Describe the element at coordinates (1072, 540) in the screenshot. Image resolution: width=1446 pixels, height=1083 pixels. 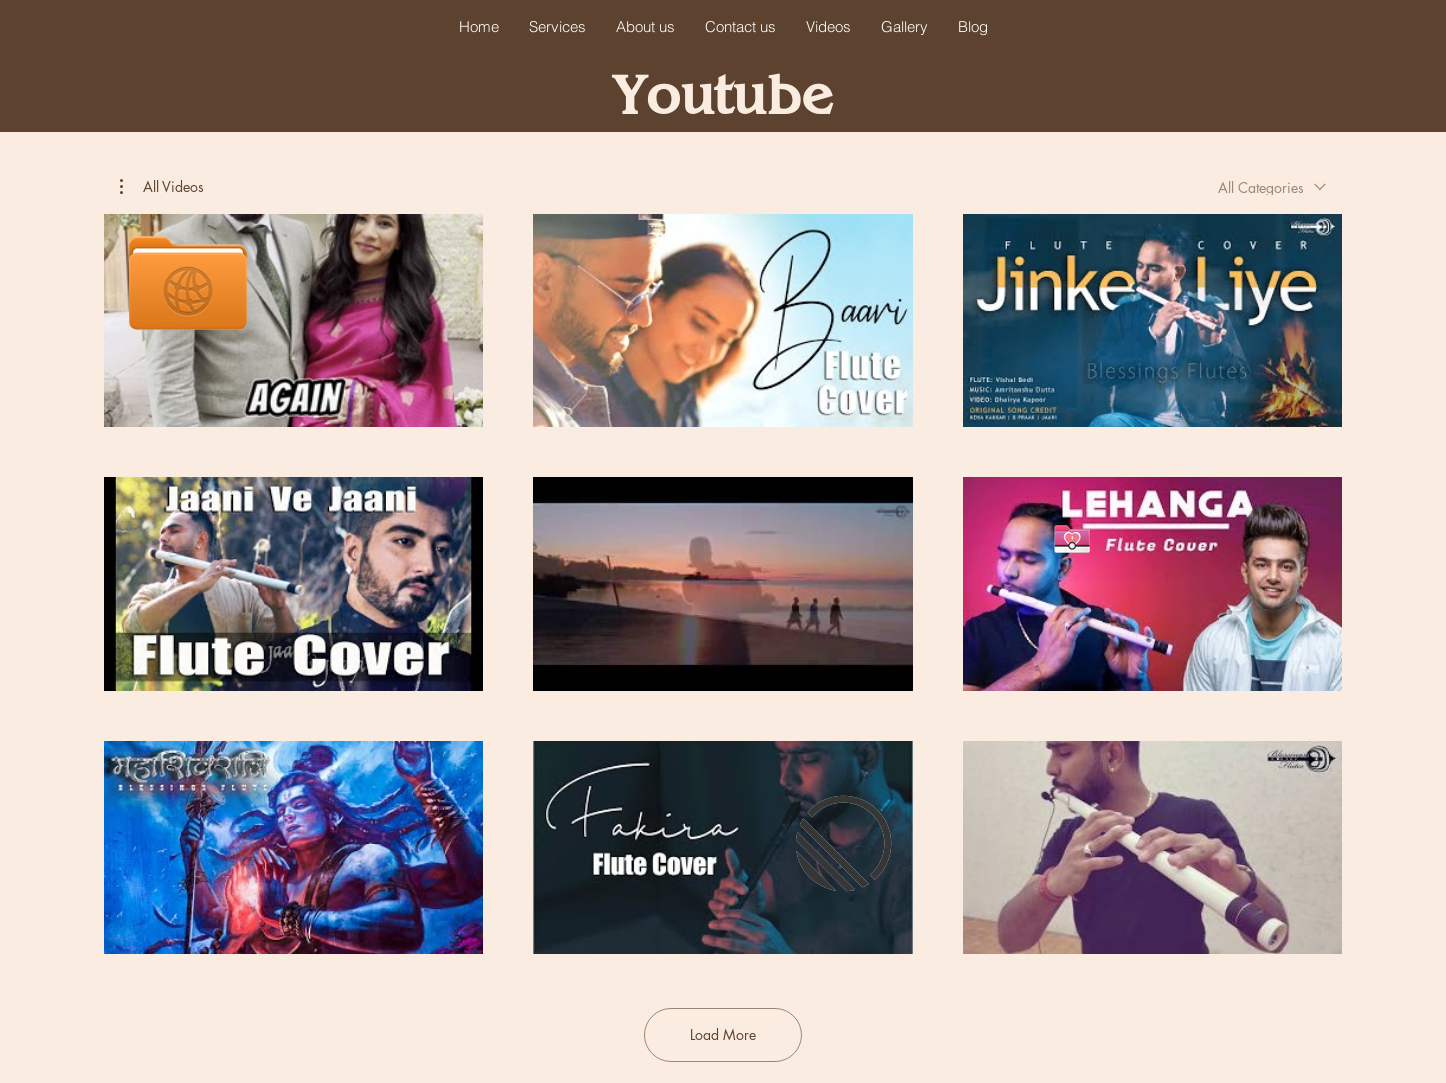
I see `open pokémon love ball themed folder` at that location.